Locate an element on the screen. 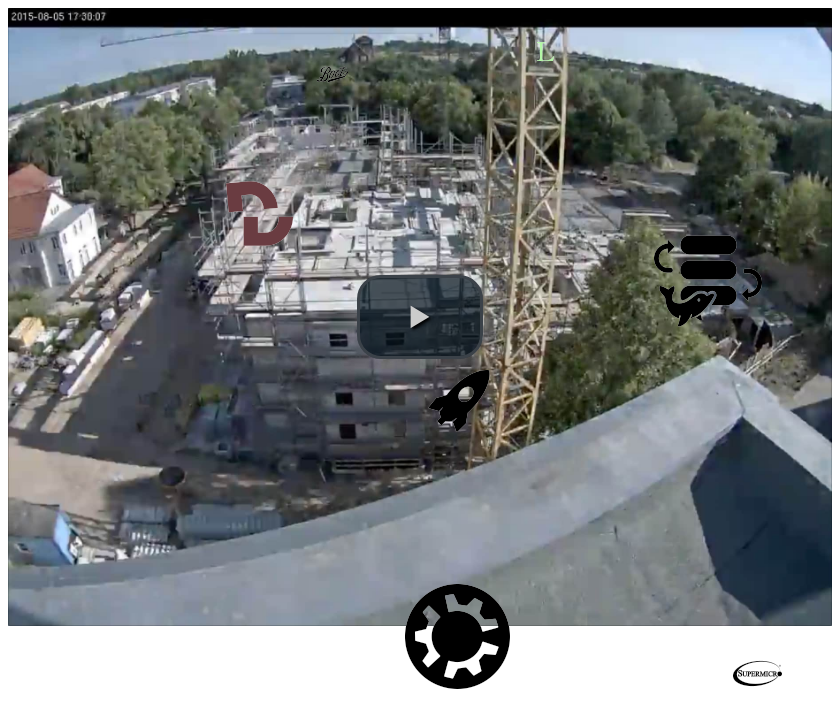 The height and width of the screenshot is (720, 832). Supermicro company logo is located at coordinates (757, 673).